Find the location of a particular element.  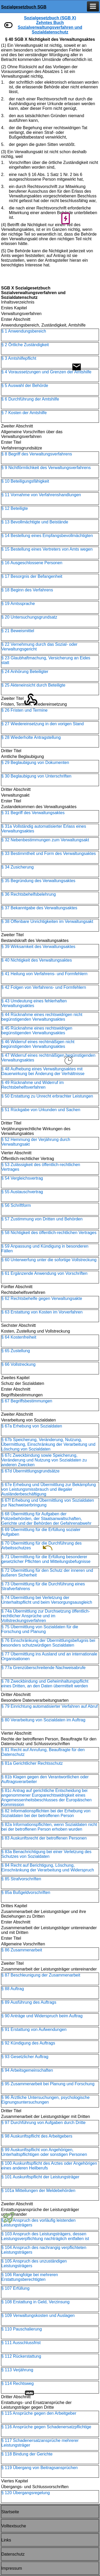

indicates device is currently charging is located at coordinates (65, 218).